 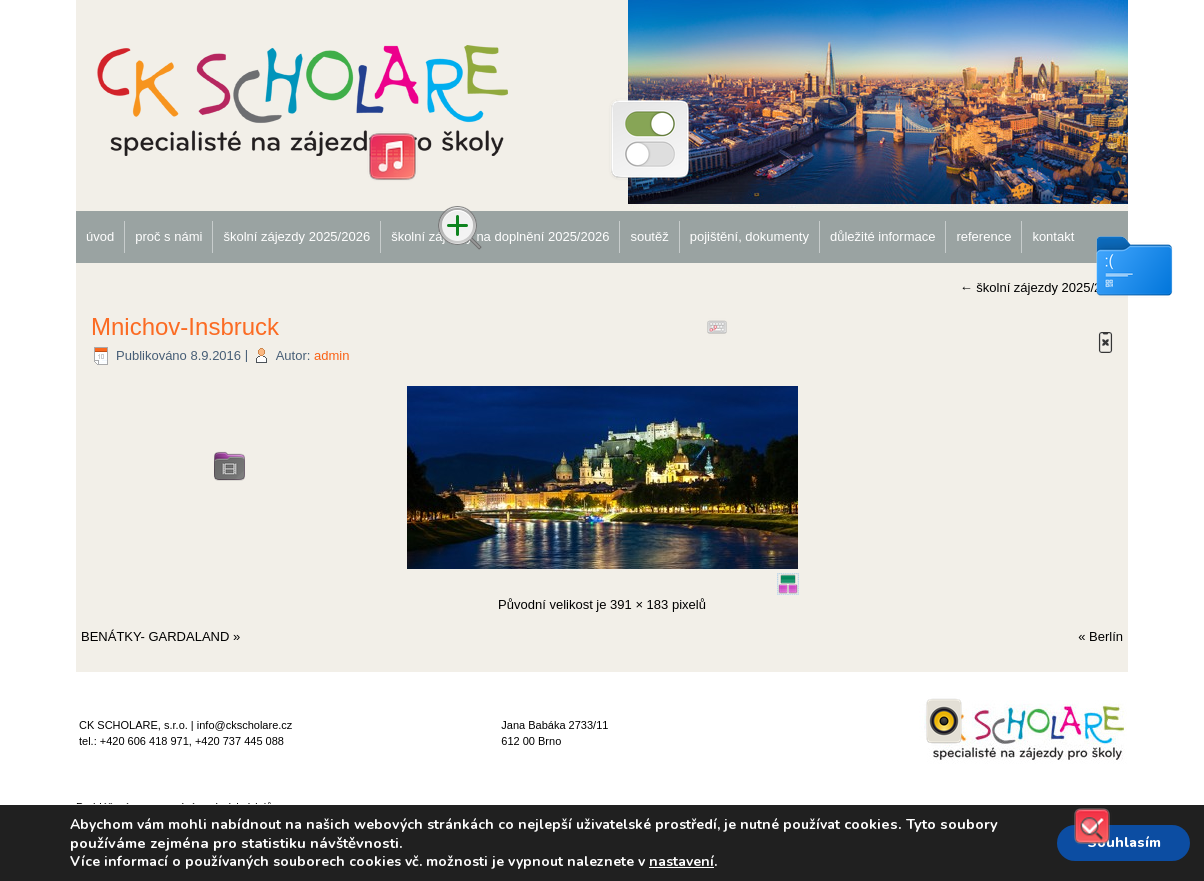 I want to click on select all items in the current view, so click(x=788, y=584).